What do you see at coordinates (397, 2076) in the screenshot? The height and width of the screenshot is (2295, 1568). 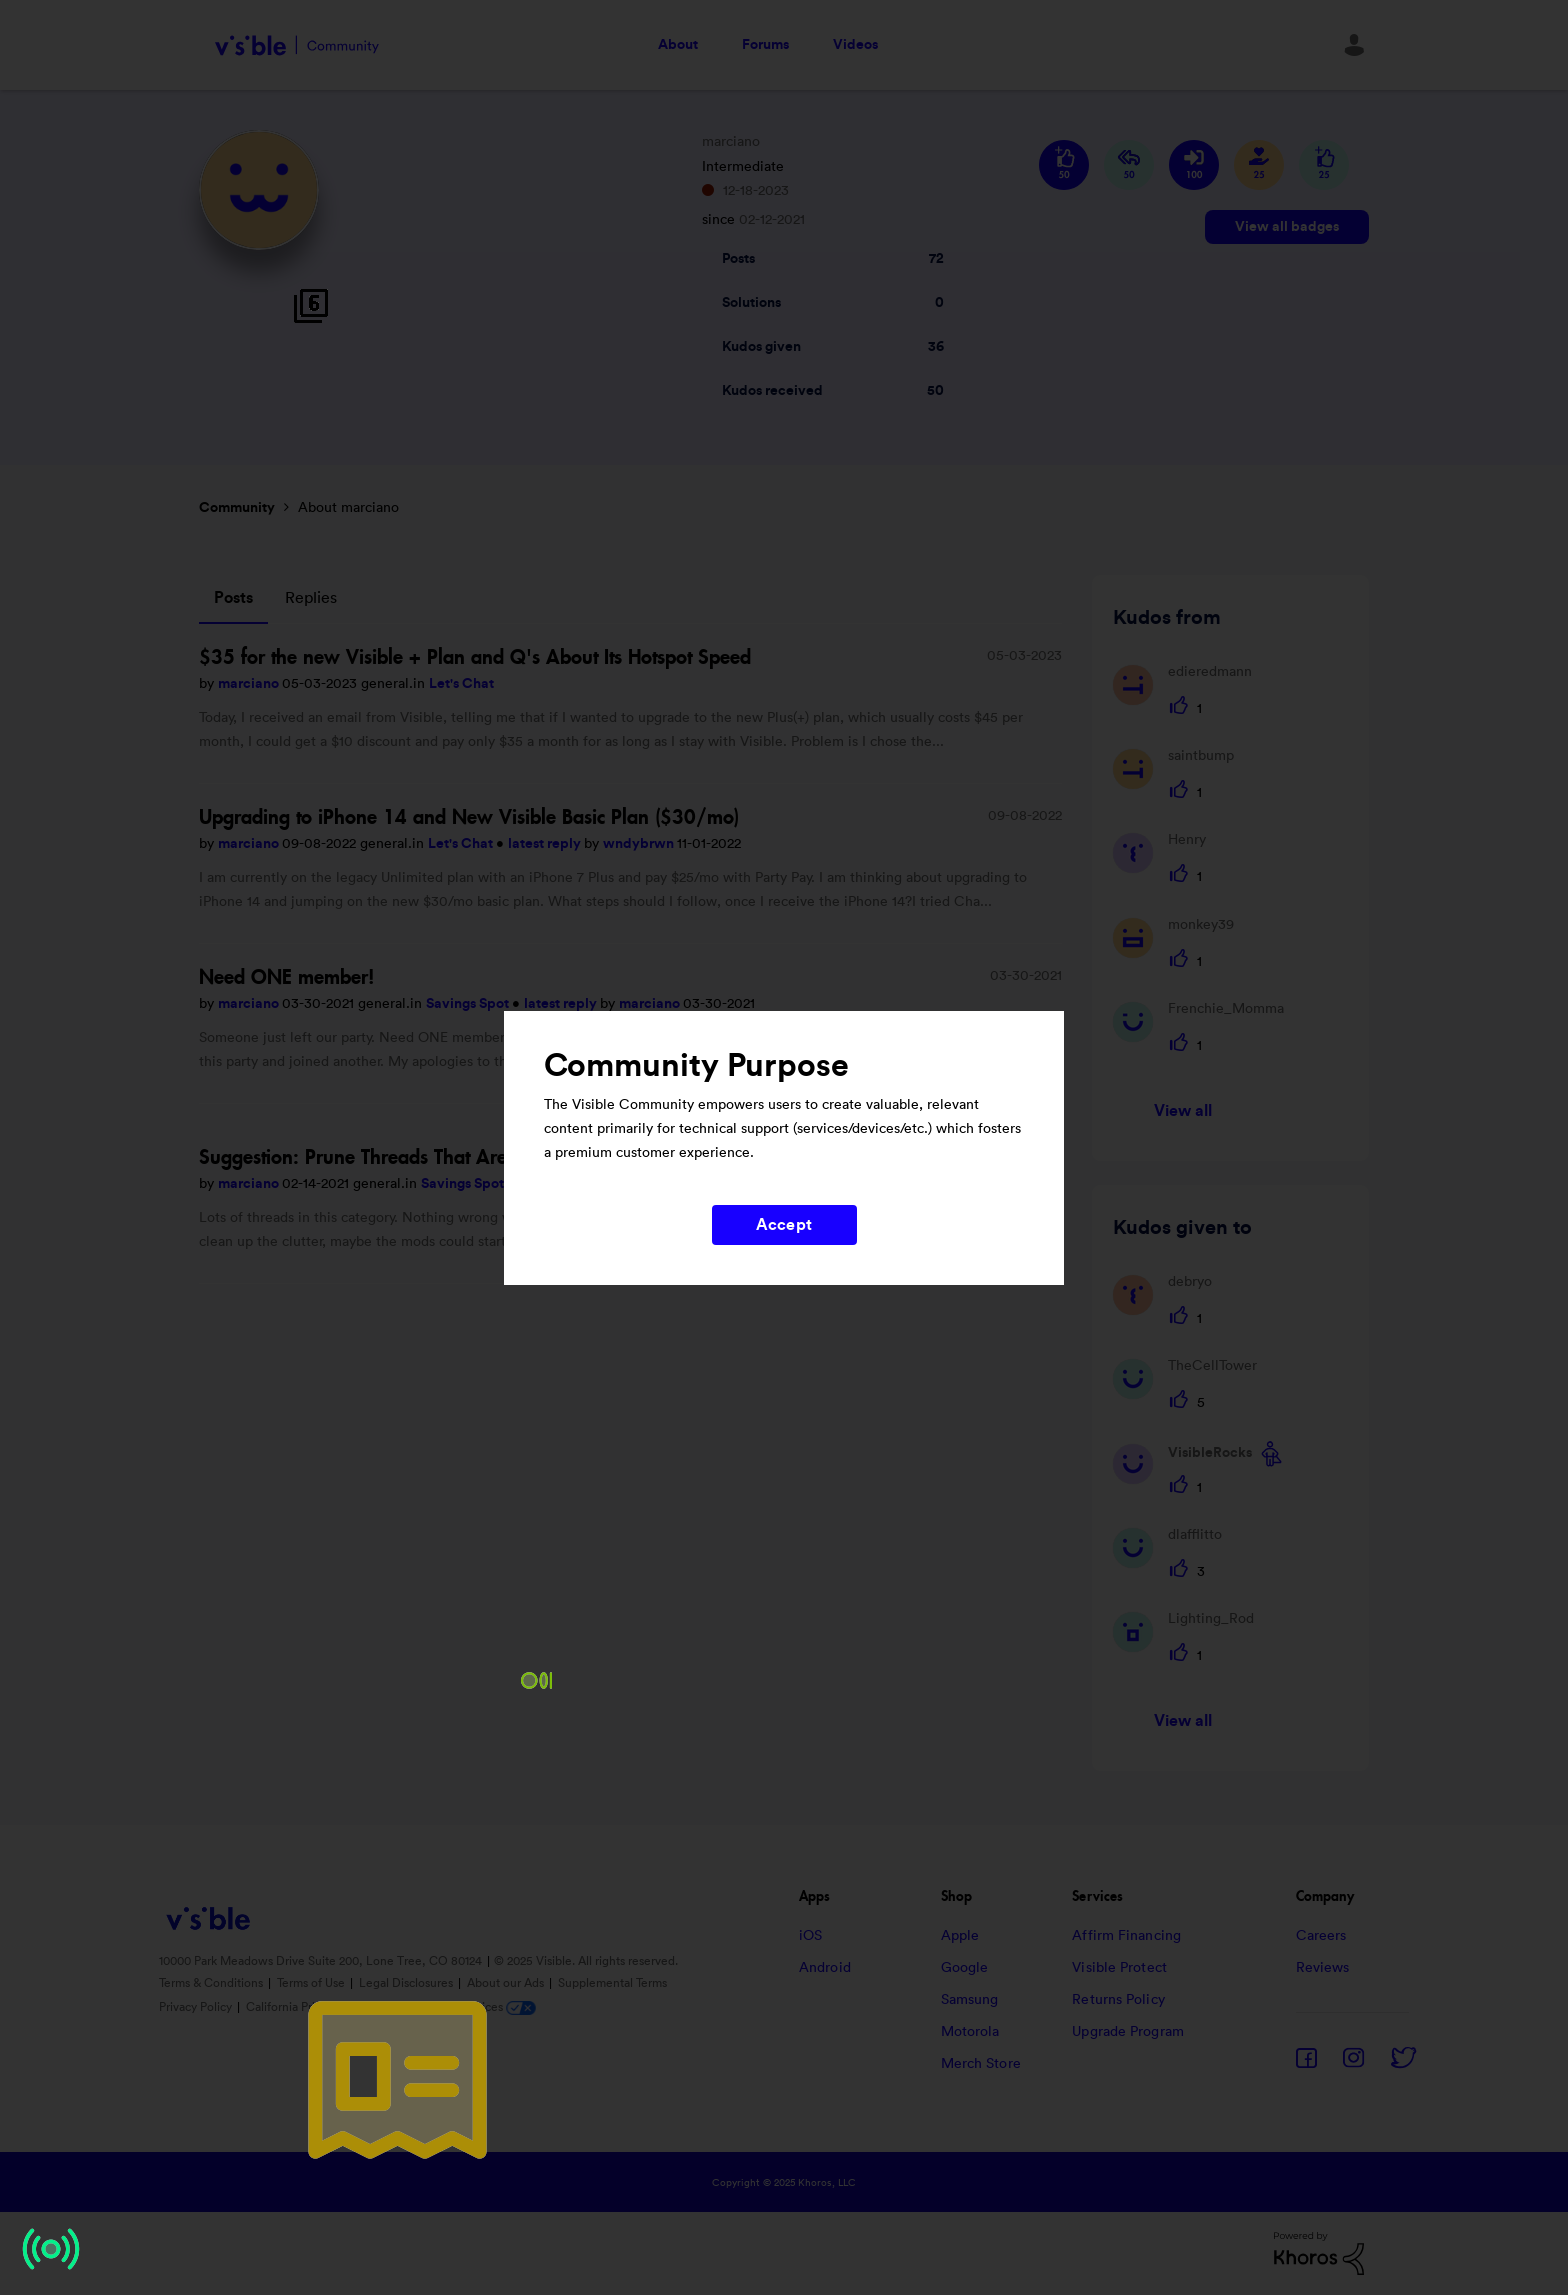 I see `view news article or clipping` at bounding box center [397, 2076].